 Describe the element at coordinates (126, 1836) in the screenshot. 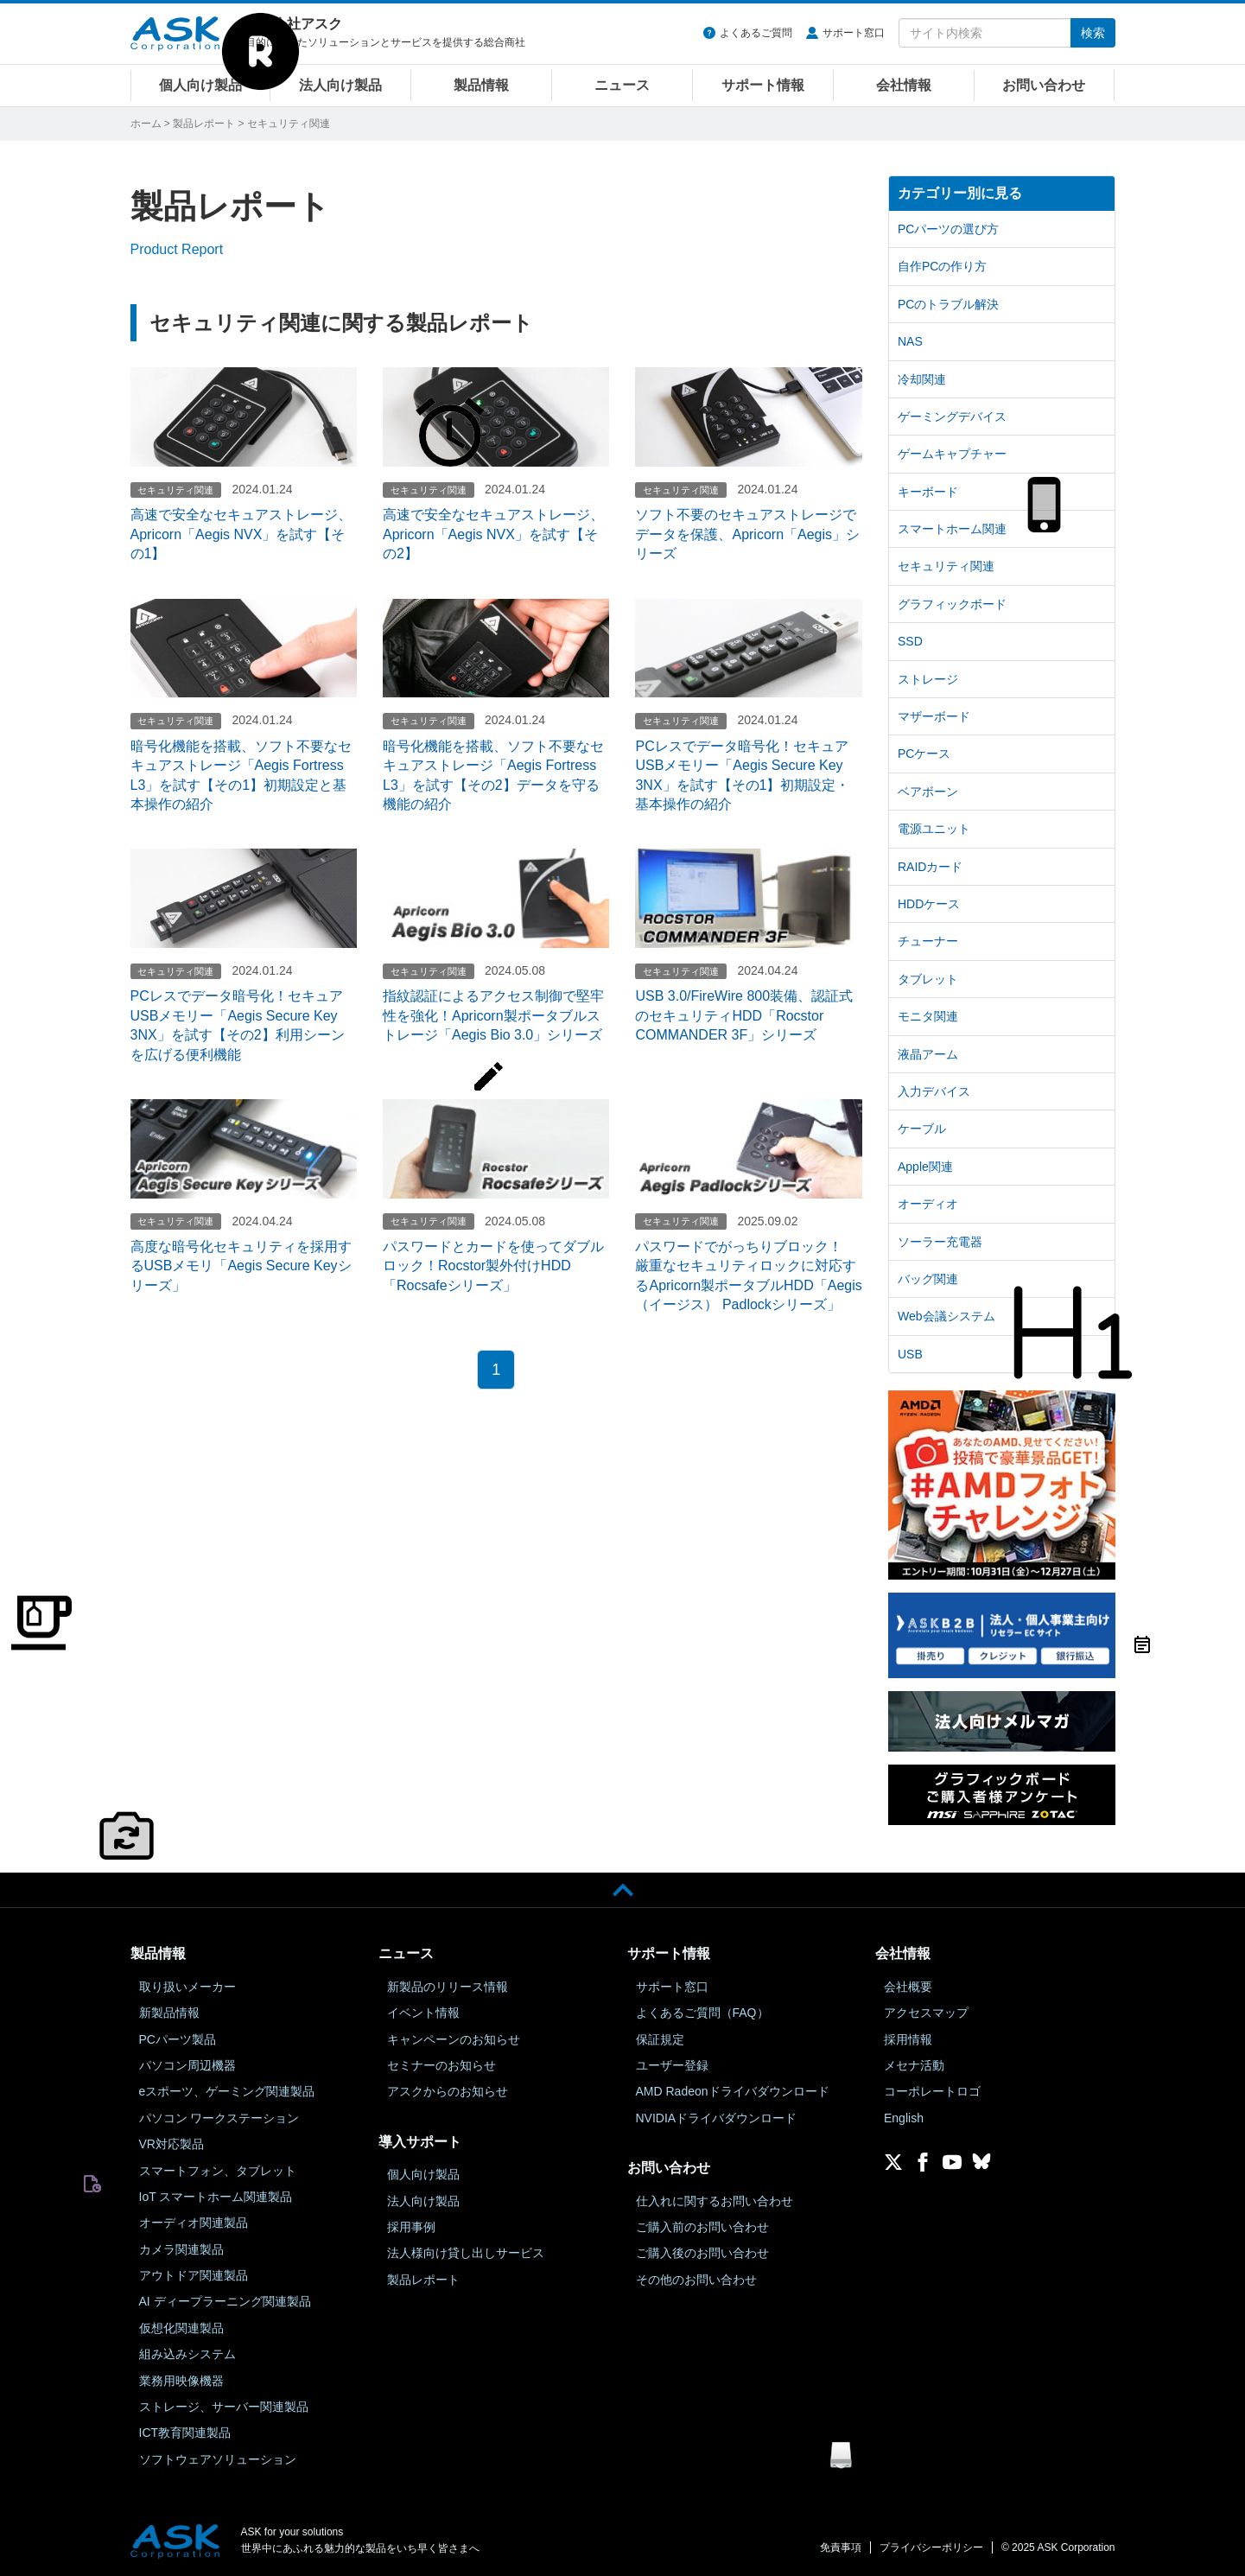

I see `switch between front and rear camera` at that location.